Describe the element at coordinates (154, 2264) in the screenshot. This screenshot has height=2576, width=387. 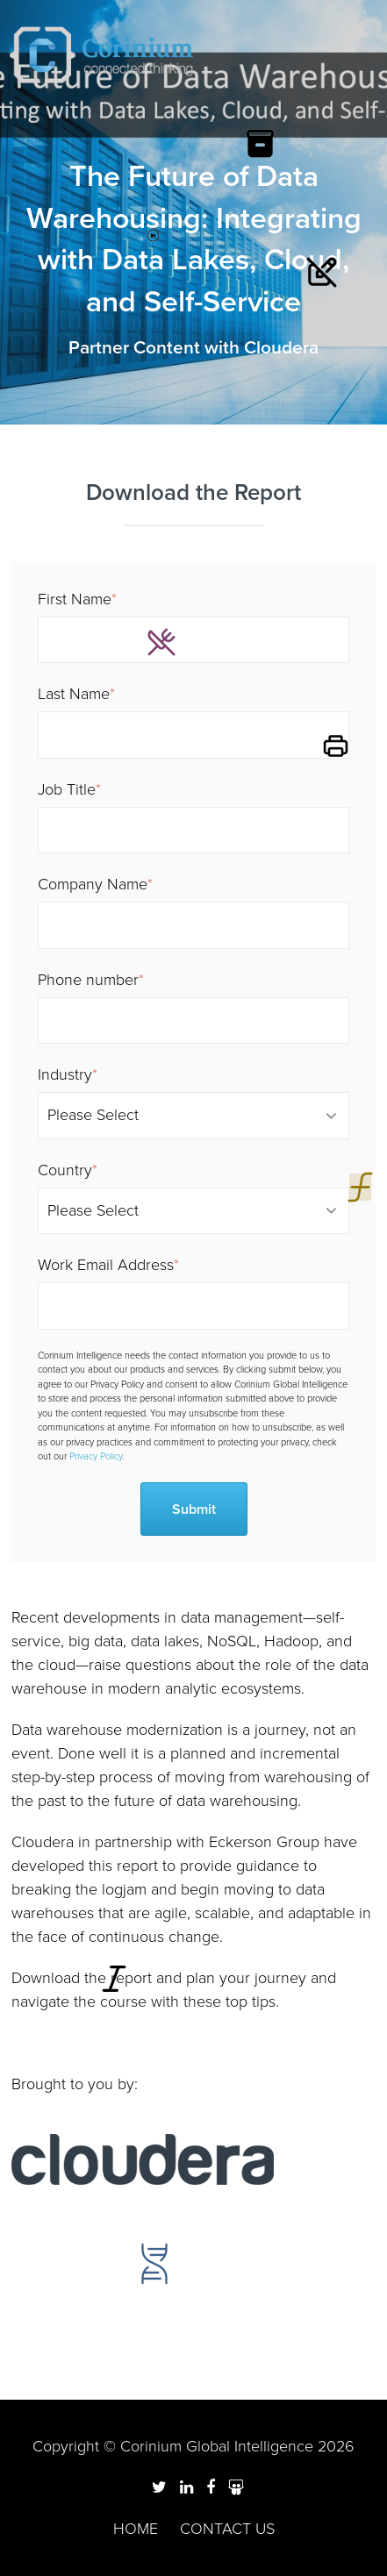
I see `access genetics or DNA-related features` at that location.